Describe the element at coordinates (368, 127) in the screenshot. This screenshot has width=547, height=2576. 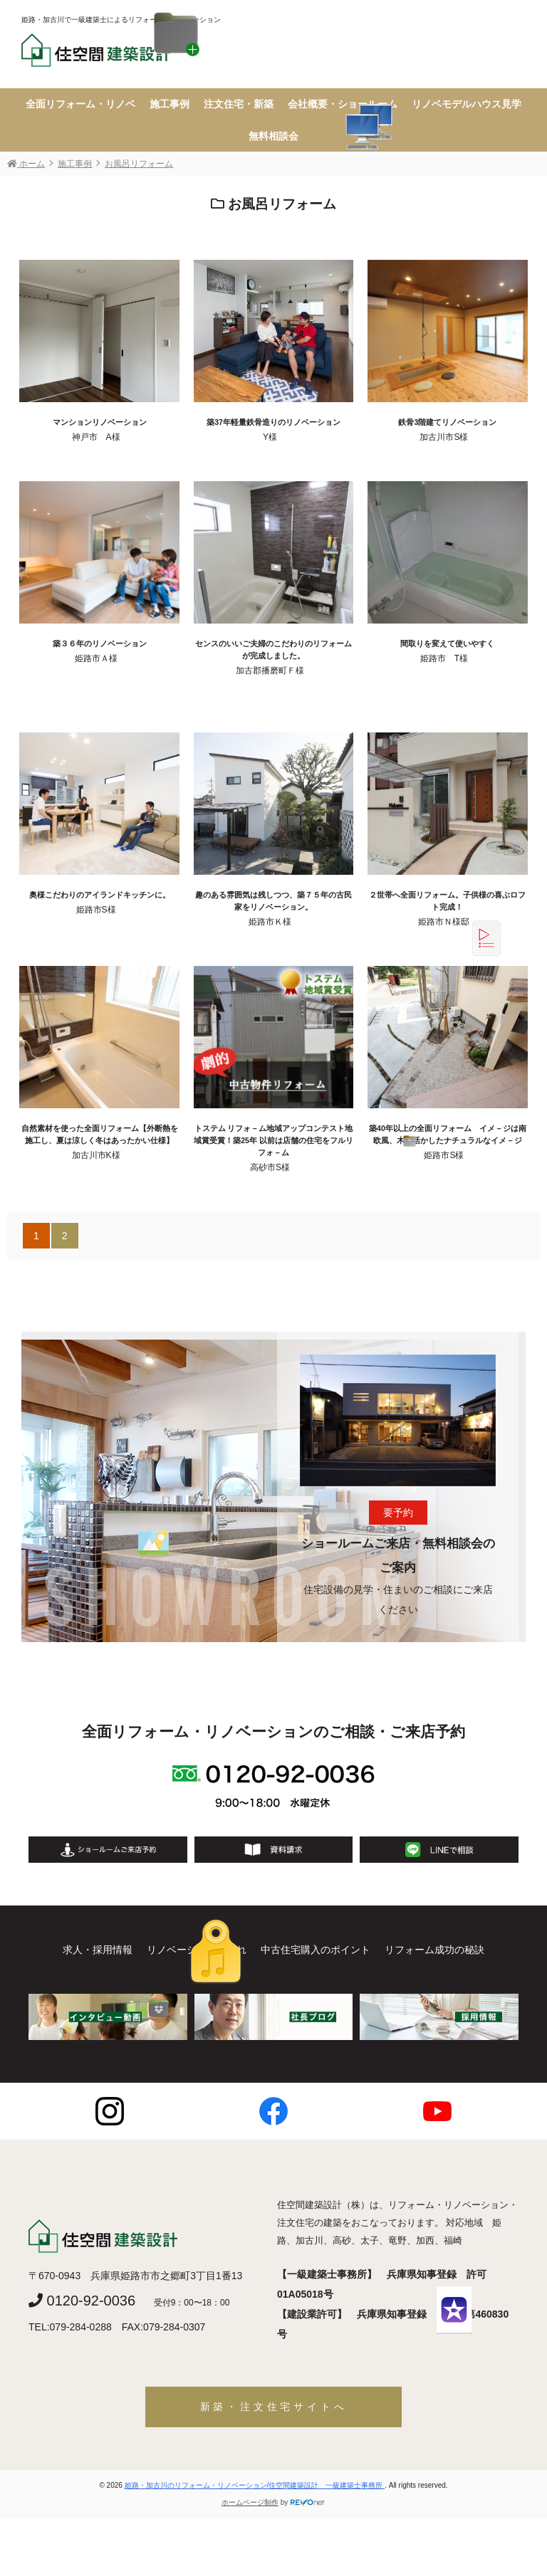
I see `indicates network connection is idle with no active traffic` at that location.